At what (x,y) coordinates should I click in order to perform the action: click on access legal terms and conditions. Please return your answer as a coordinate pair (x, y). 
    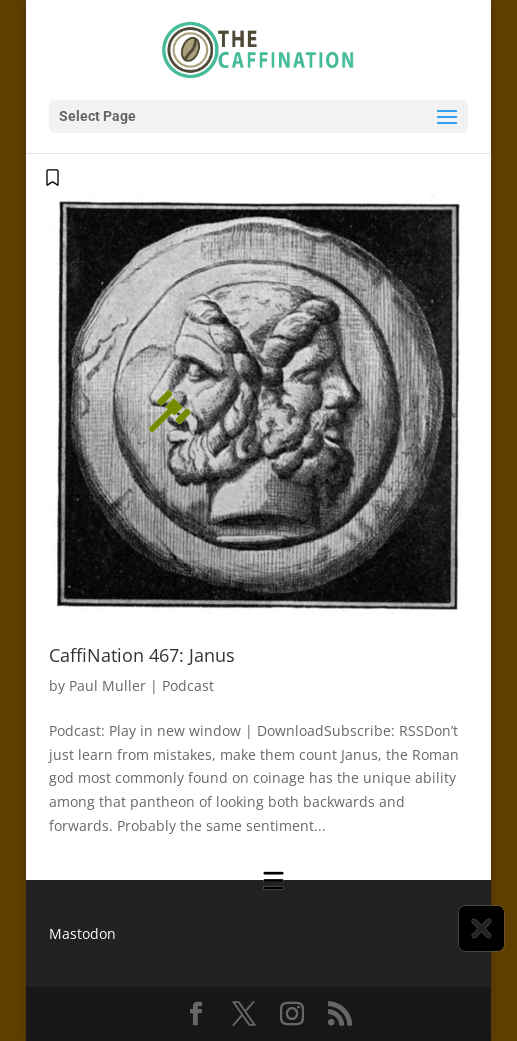
    Looking at the image, I should click on (168, 412).